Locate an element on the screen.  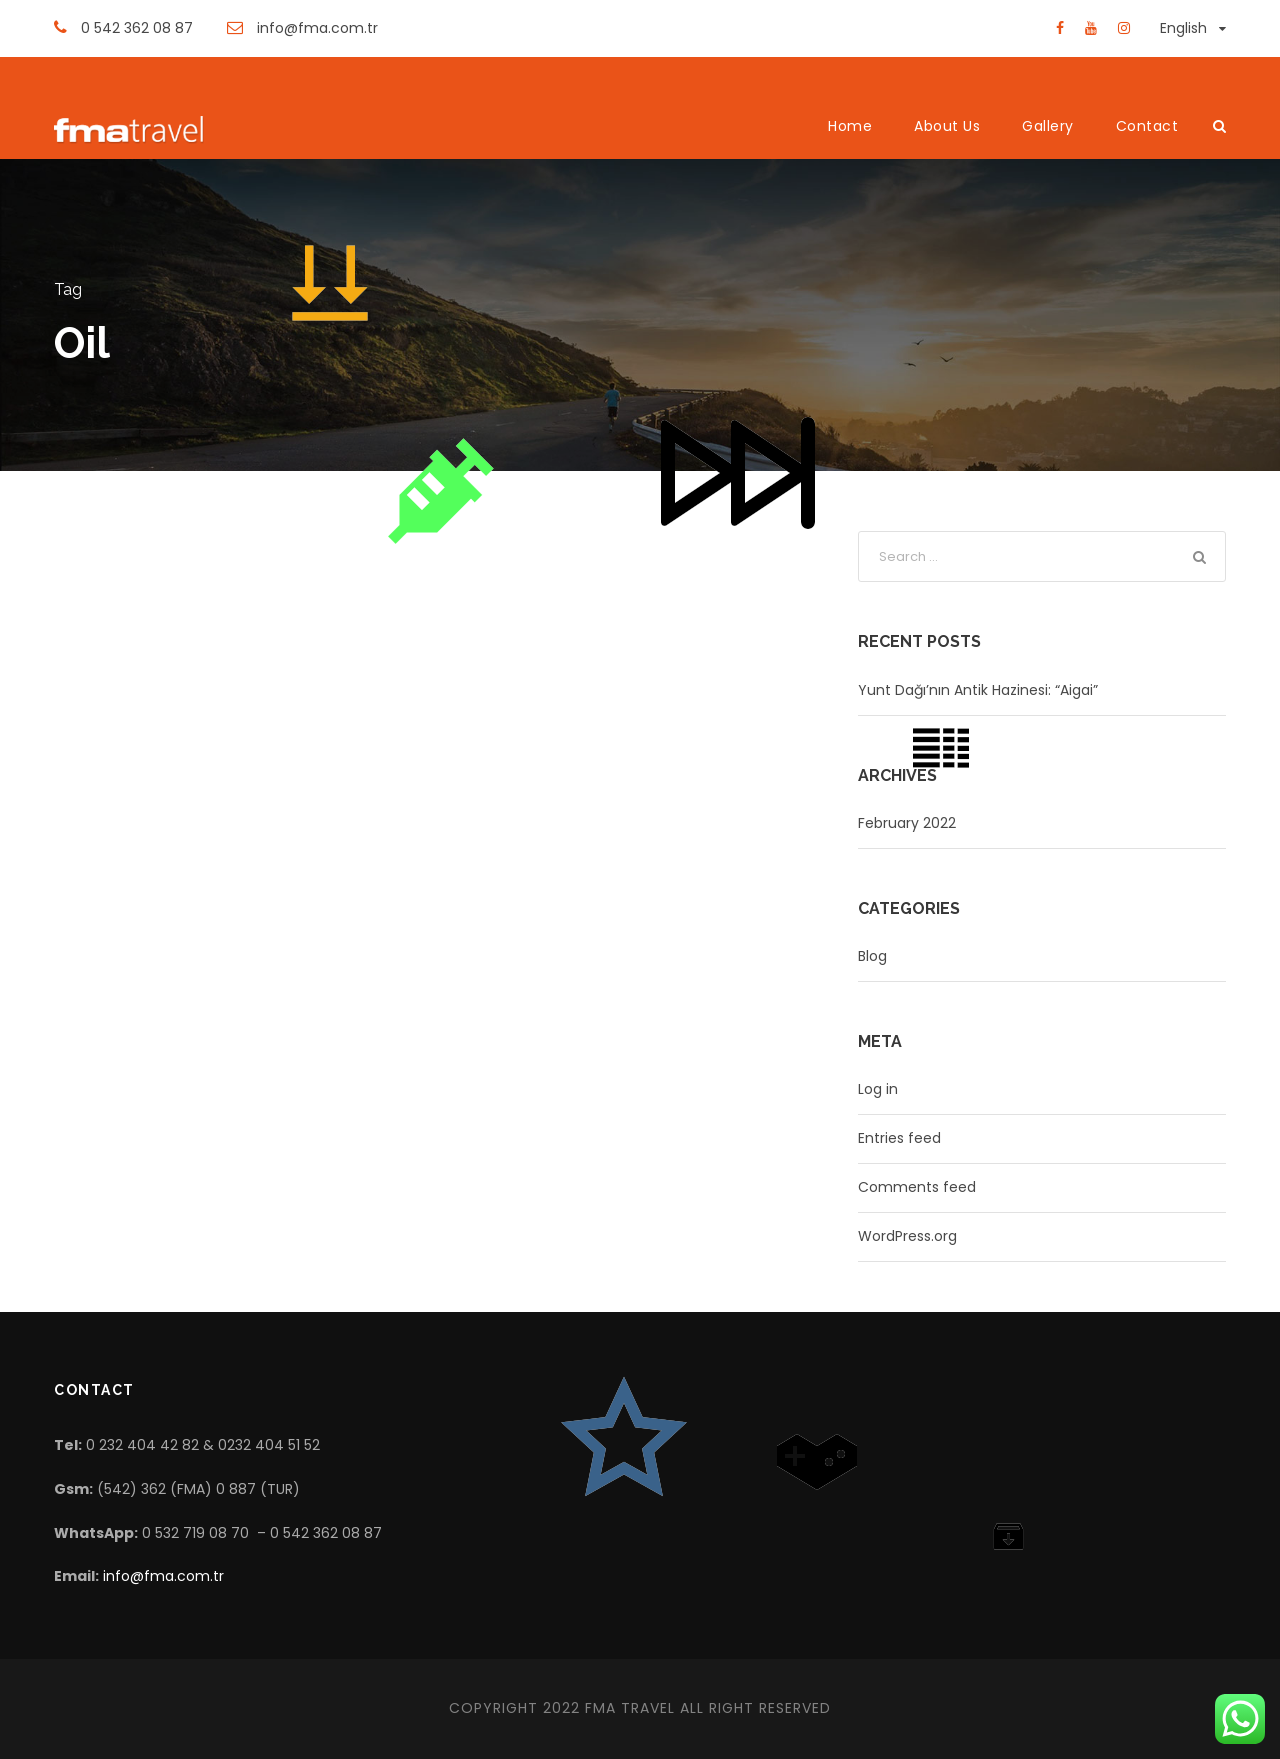
open YouTube Gaming app is located at coordinates (817, 1462).